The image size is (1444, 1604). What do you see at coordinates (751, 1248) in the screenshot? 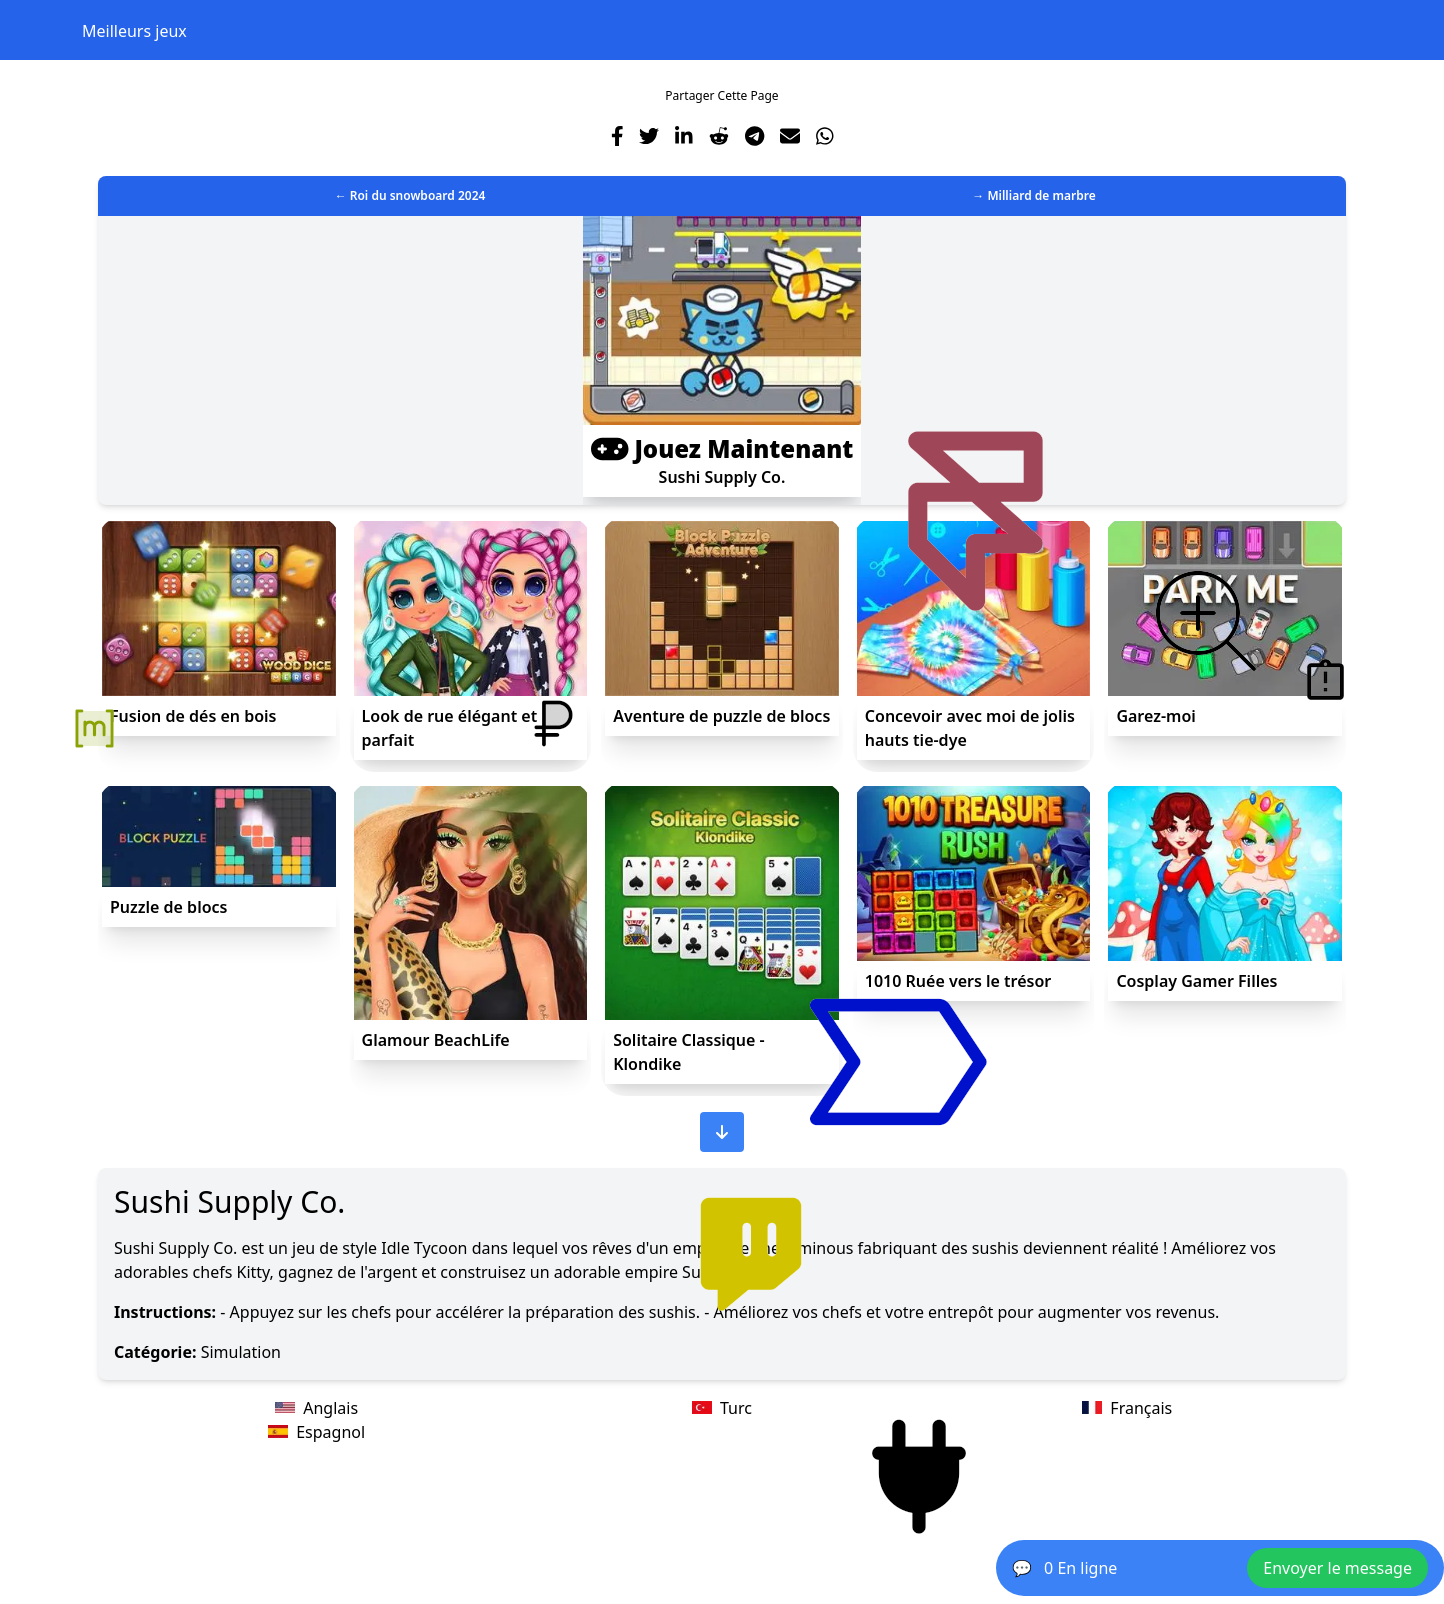
I see `open Twitch app` at bounding box center [751, 1248].